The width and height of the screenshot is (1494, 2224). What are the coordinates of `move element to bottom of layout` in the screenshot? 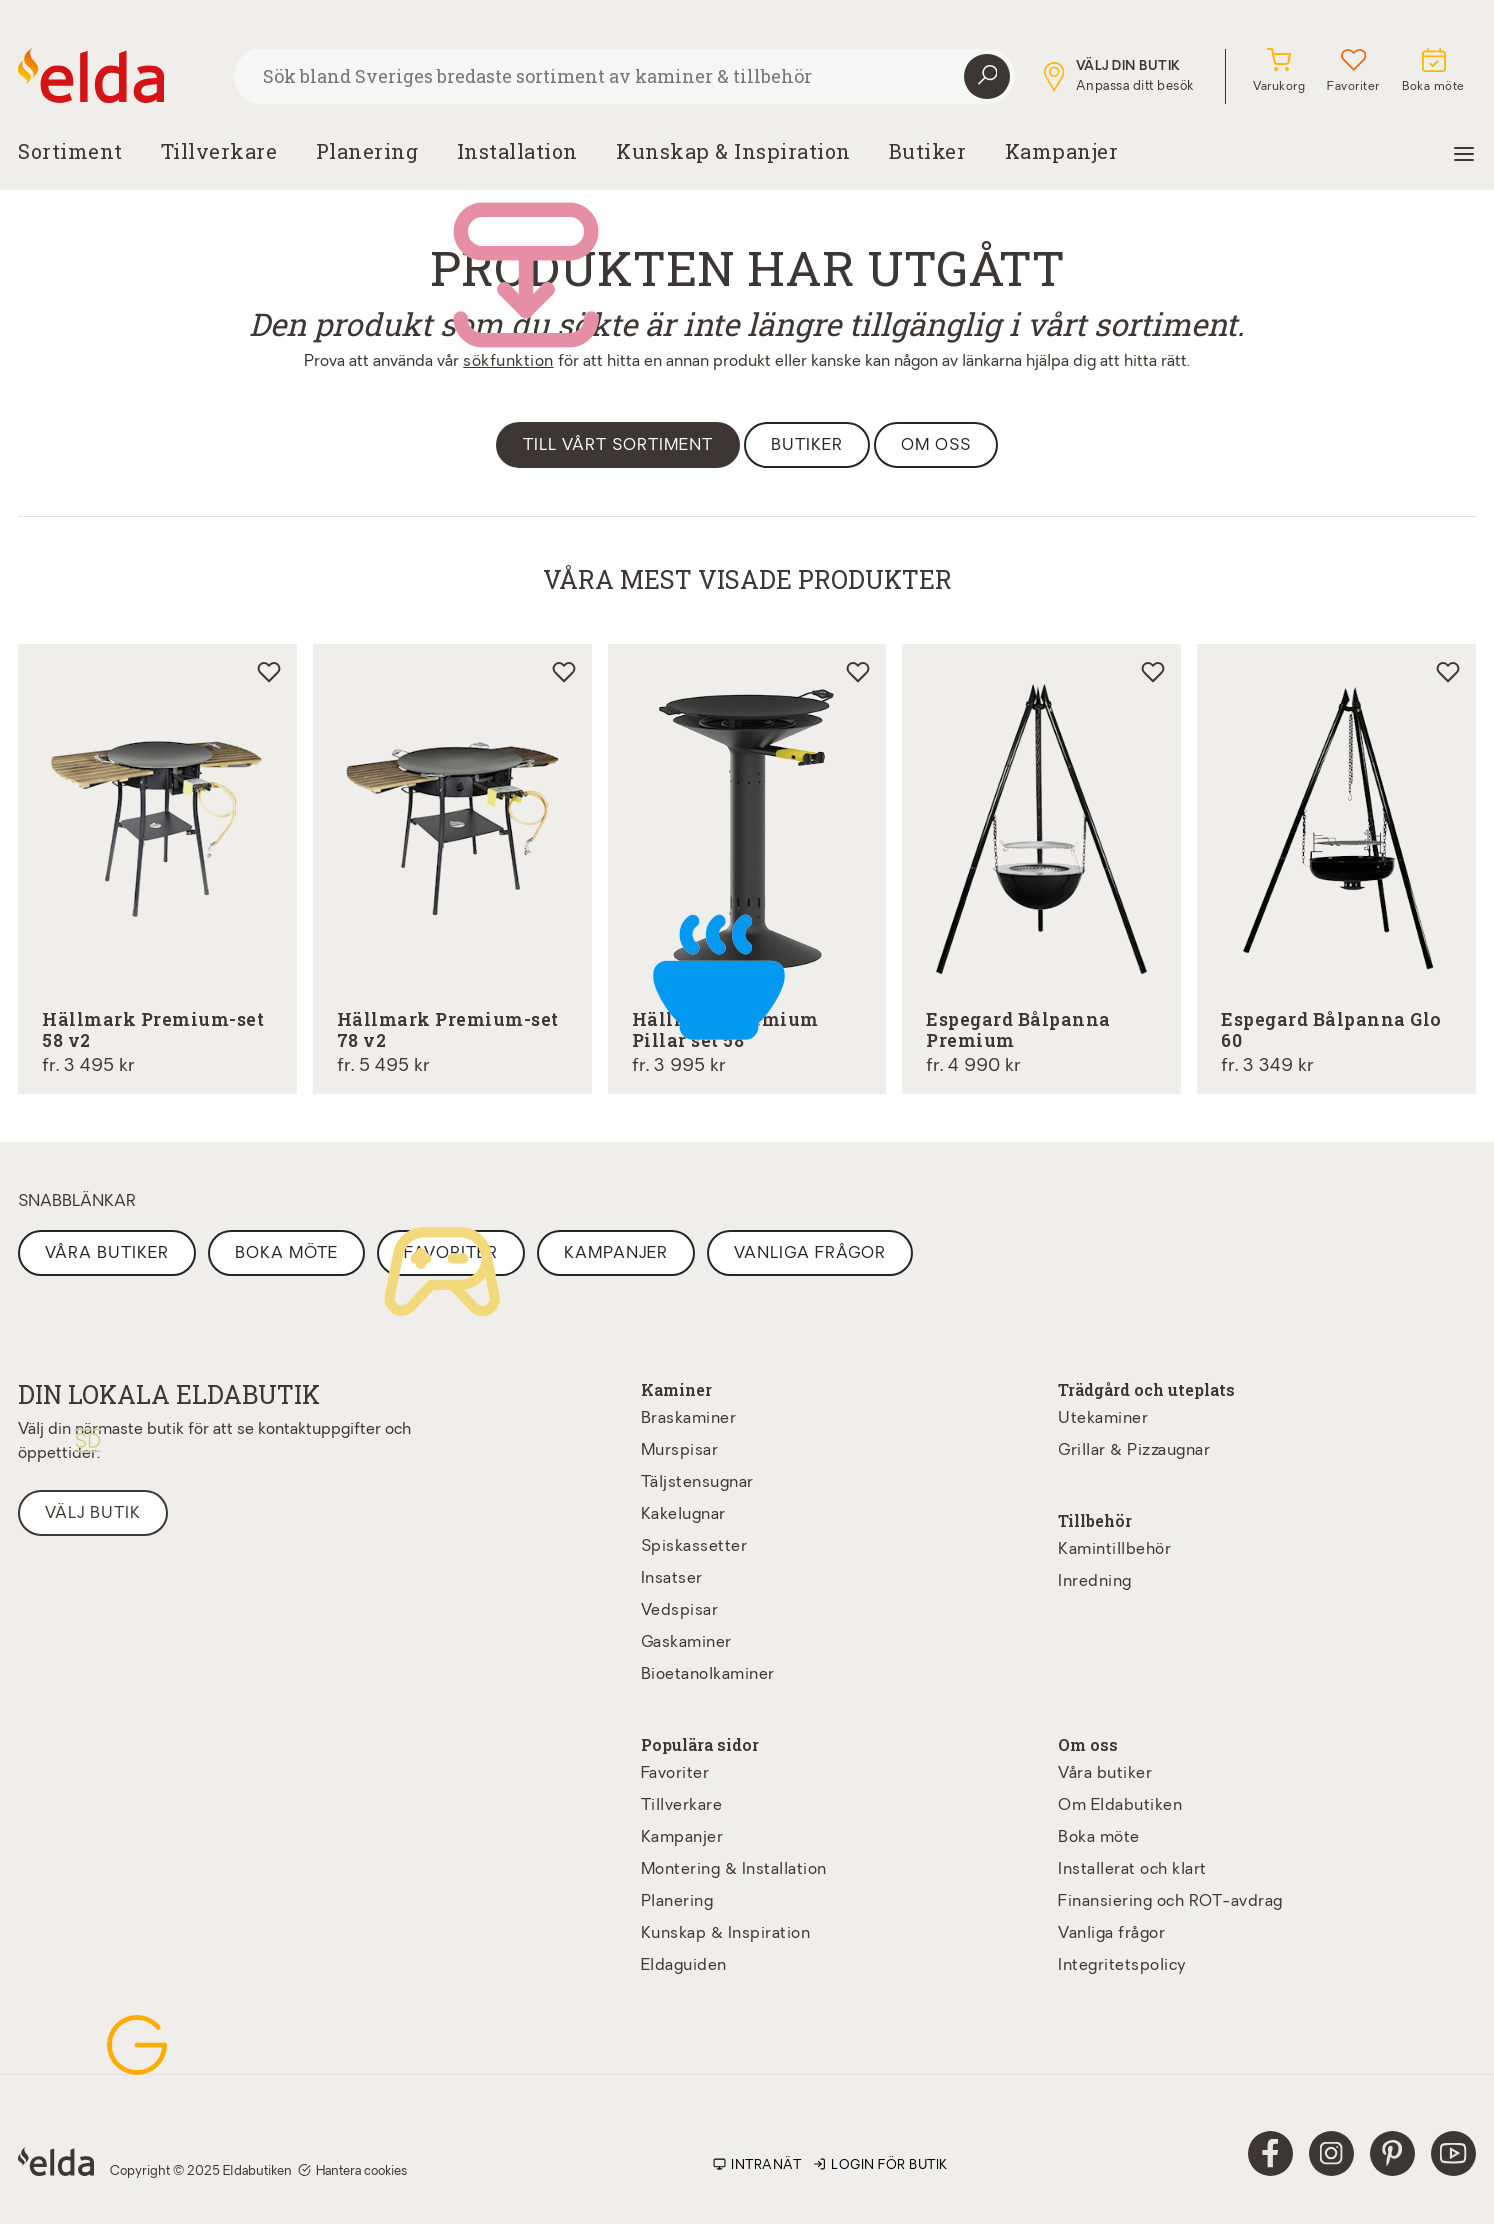 It's located at (526, 275).